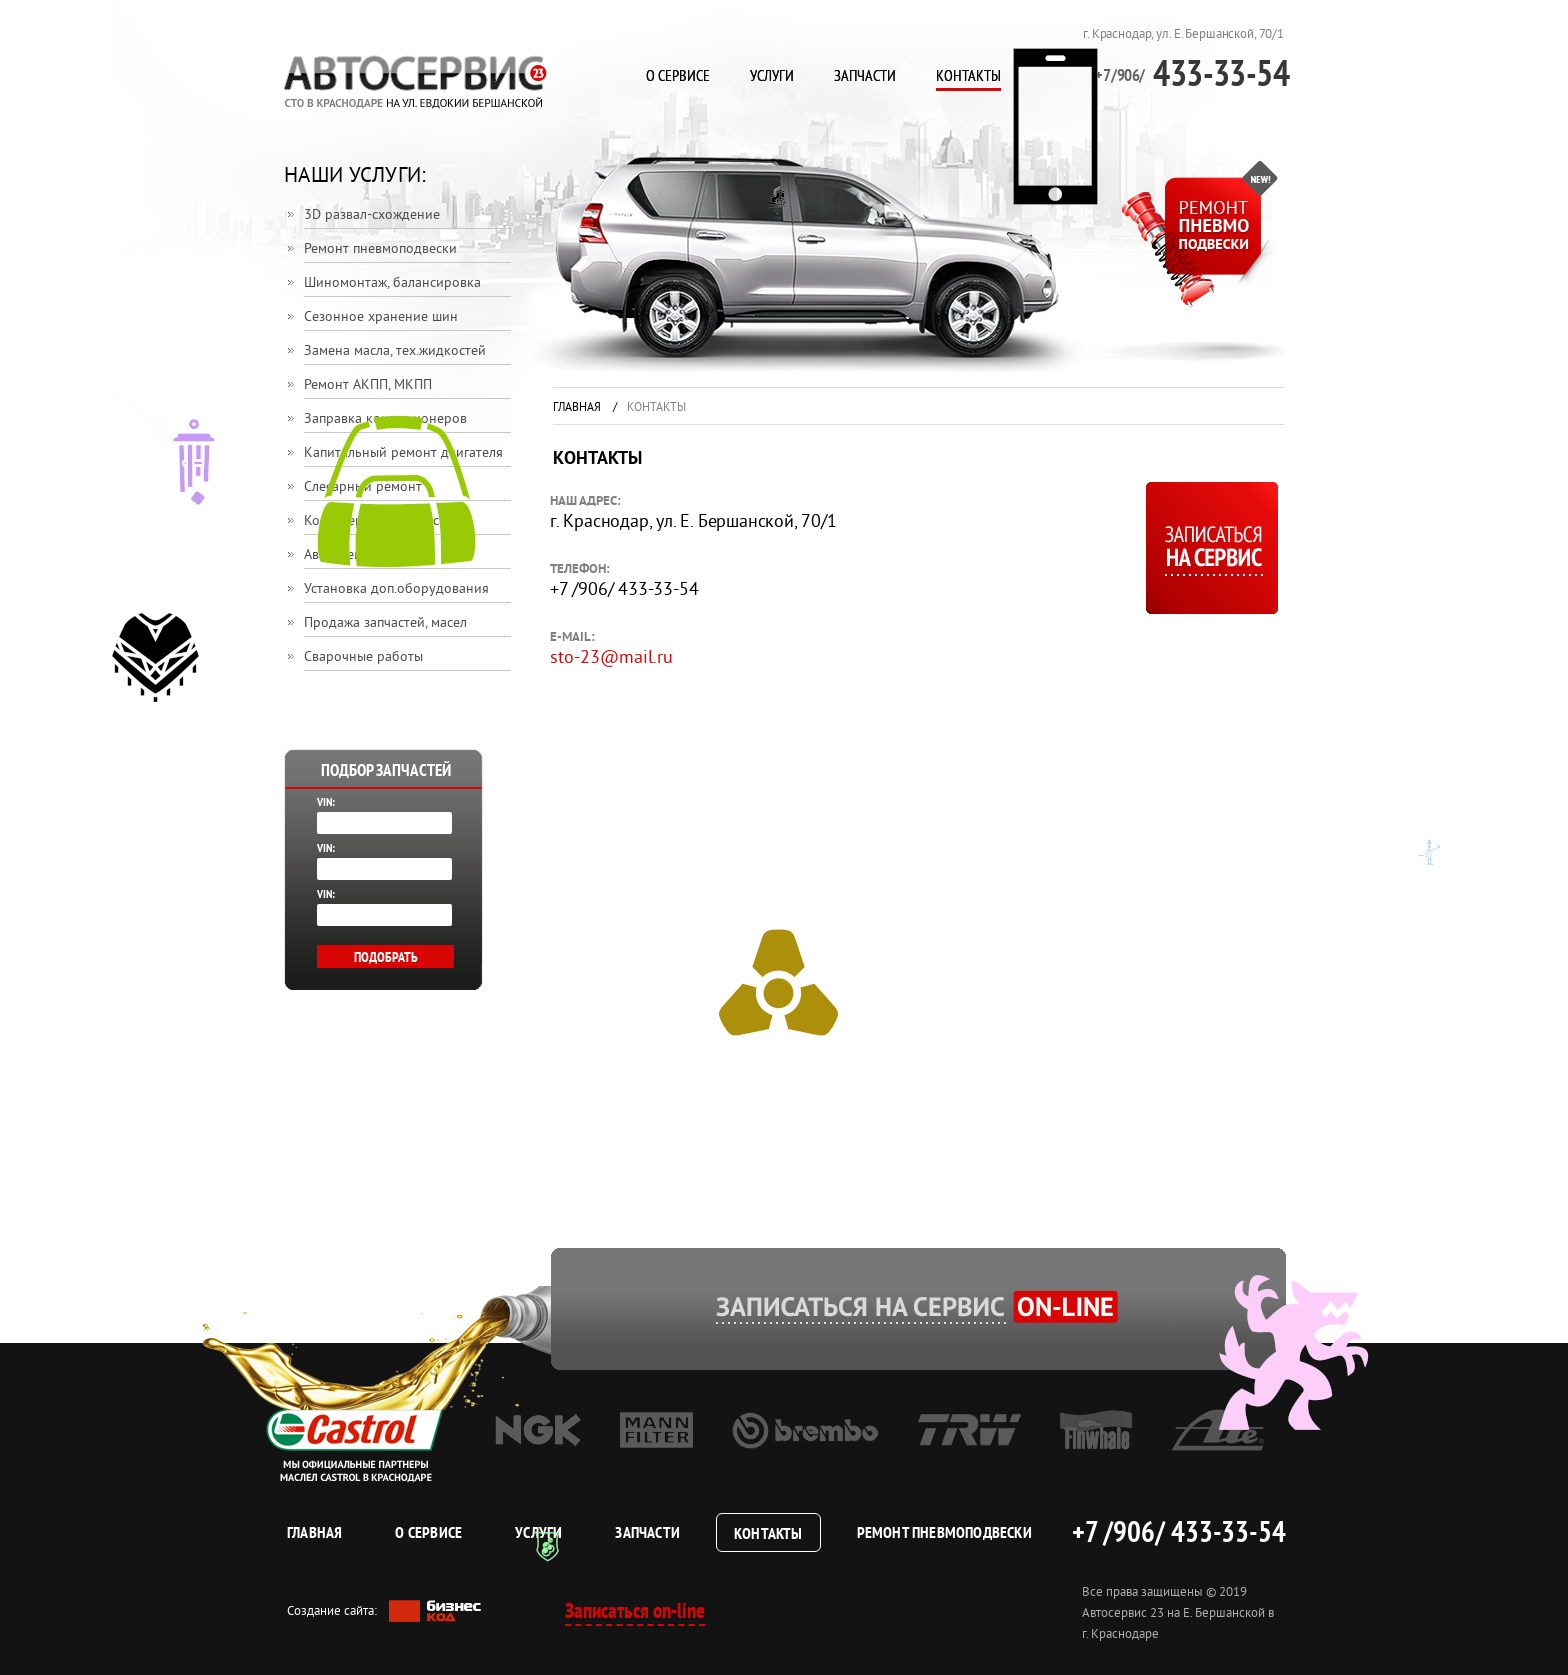  What do you see at coordinates (155, 657) in the screenshot?
I see `select poncho clothing item` at bounding box center [155, 657].